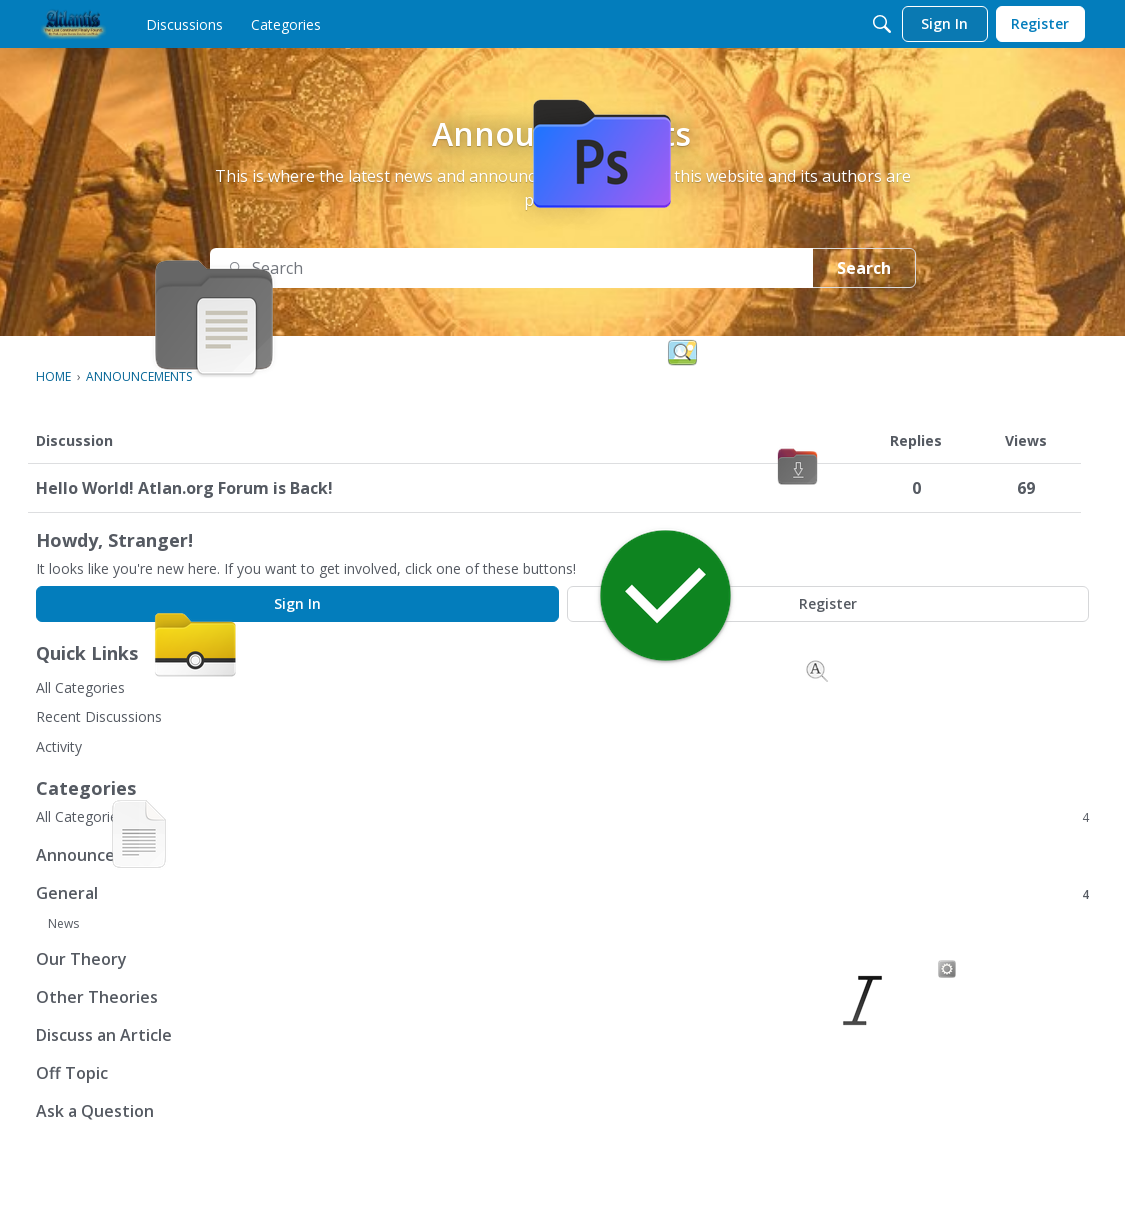  I want to click on search for text or content, so click(817, 671).